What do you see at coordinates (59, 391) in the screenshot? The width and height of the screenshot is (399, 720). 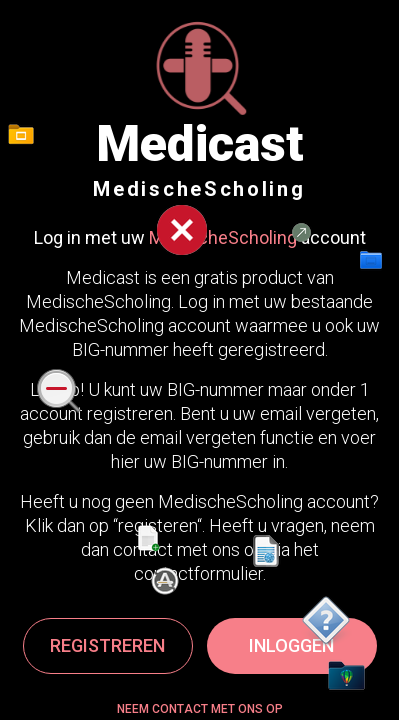 I see `zoom out to see more content` at bounding box center [59, 391].